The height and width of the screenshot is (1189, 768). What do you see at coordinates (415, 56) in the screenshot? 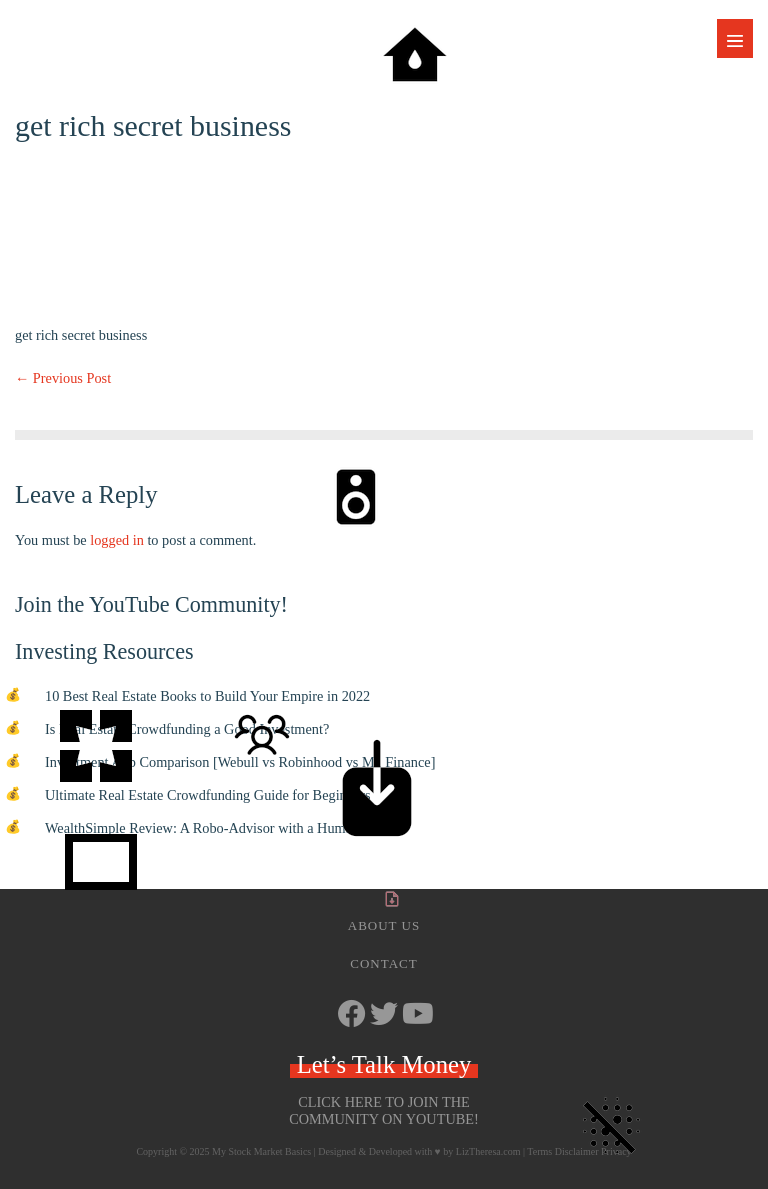
I see `report water damage to a property` at bounding box center [415, 56].